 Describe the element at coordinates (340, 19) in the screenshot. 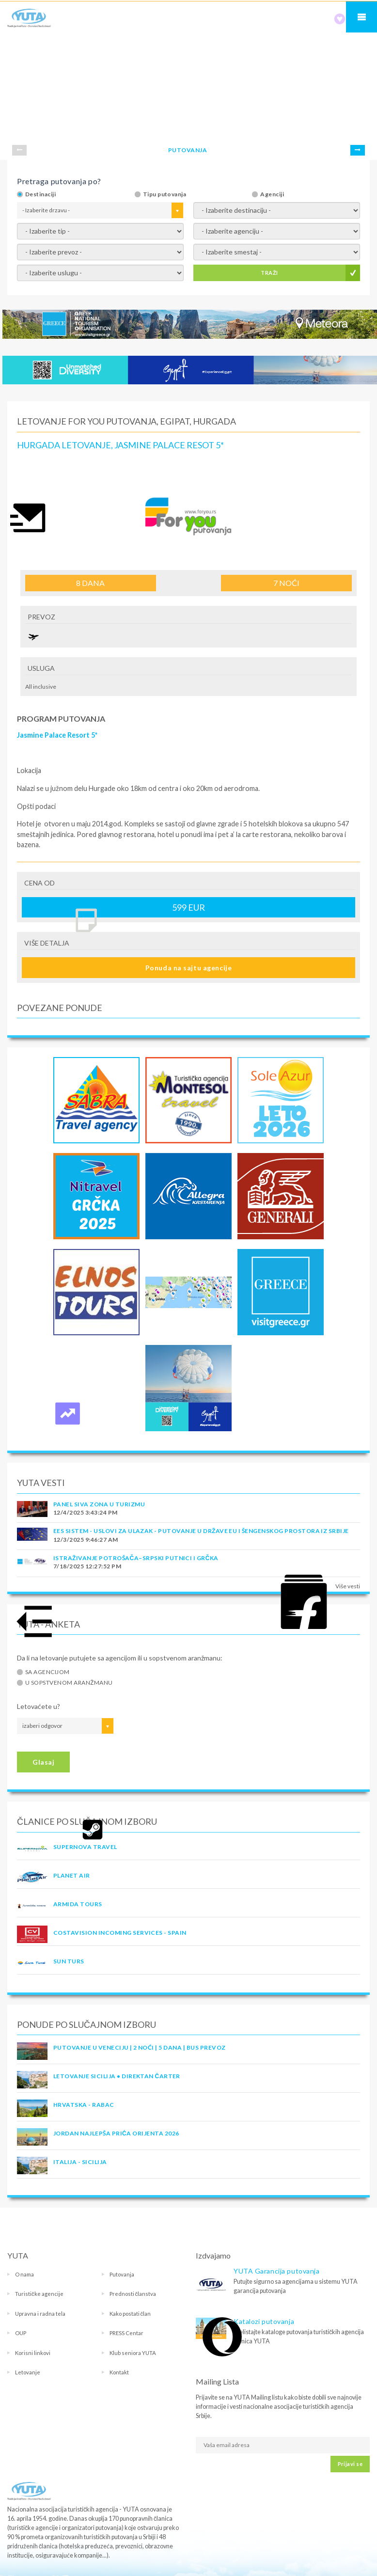

I see `gratipay logo - a platform for recurring donations and tips` at that location.